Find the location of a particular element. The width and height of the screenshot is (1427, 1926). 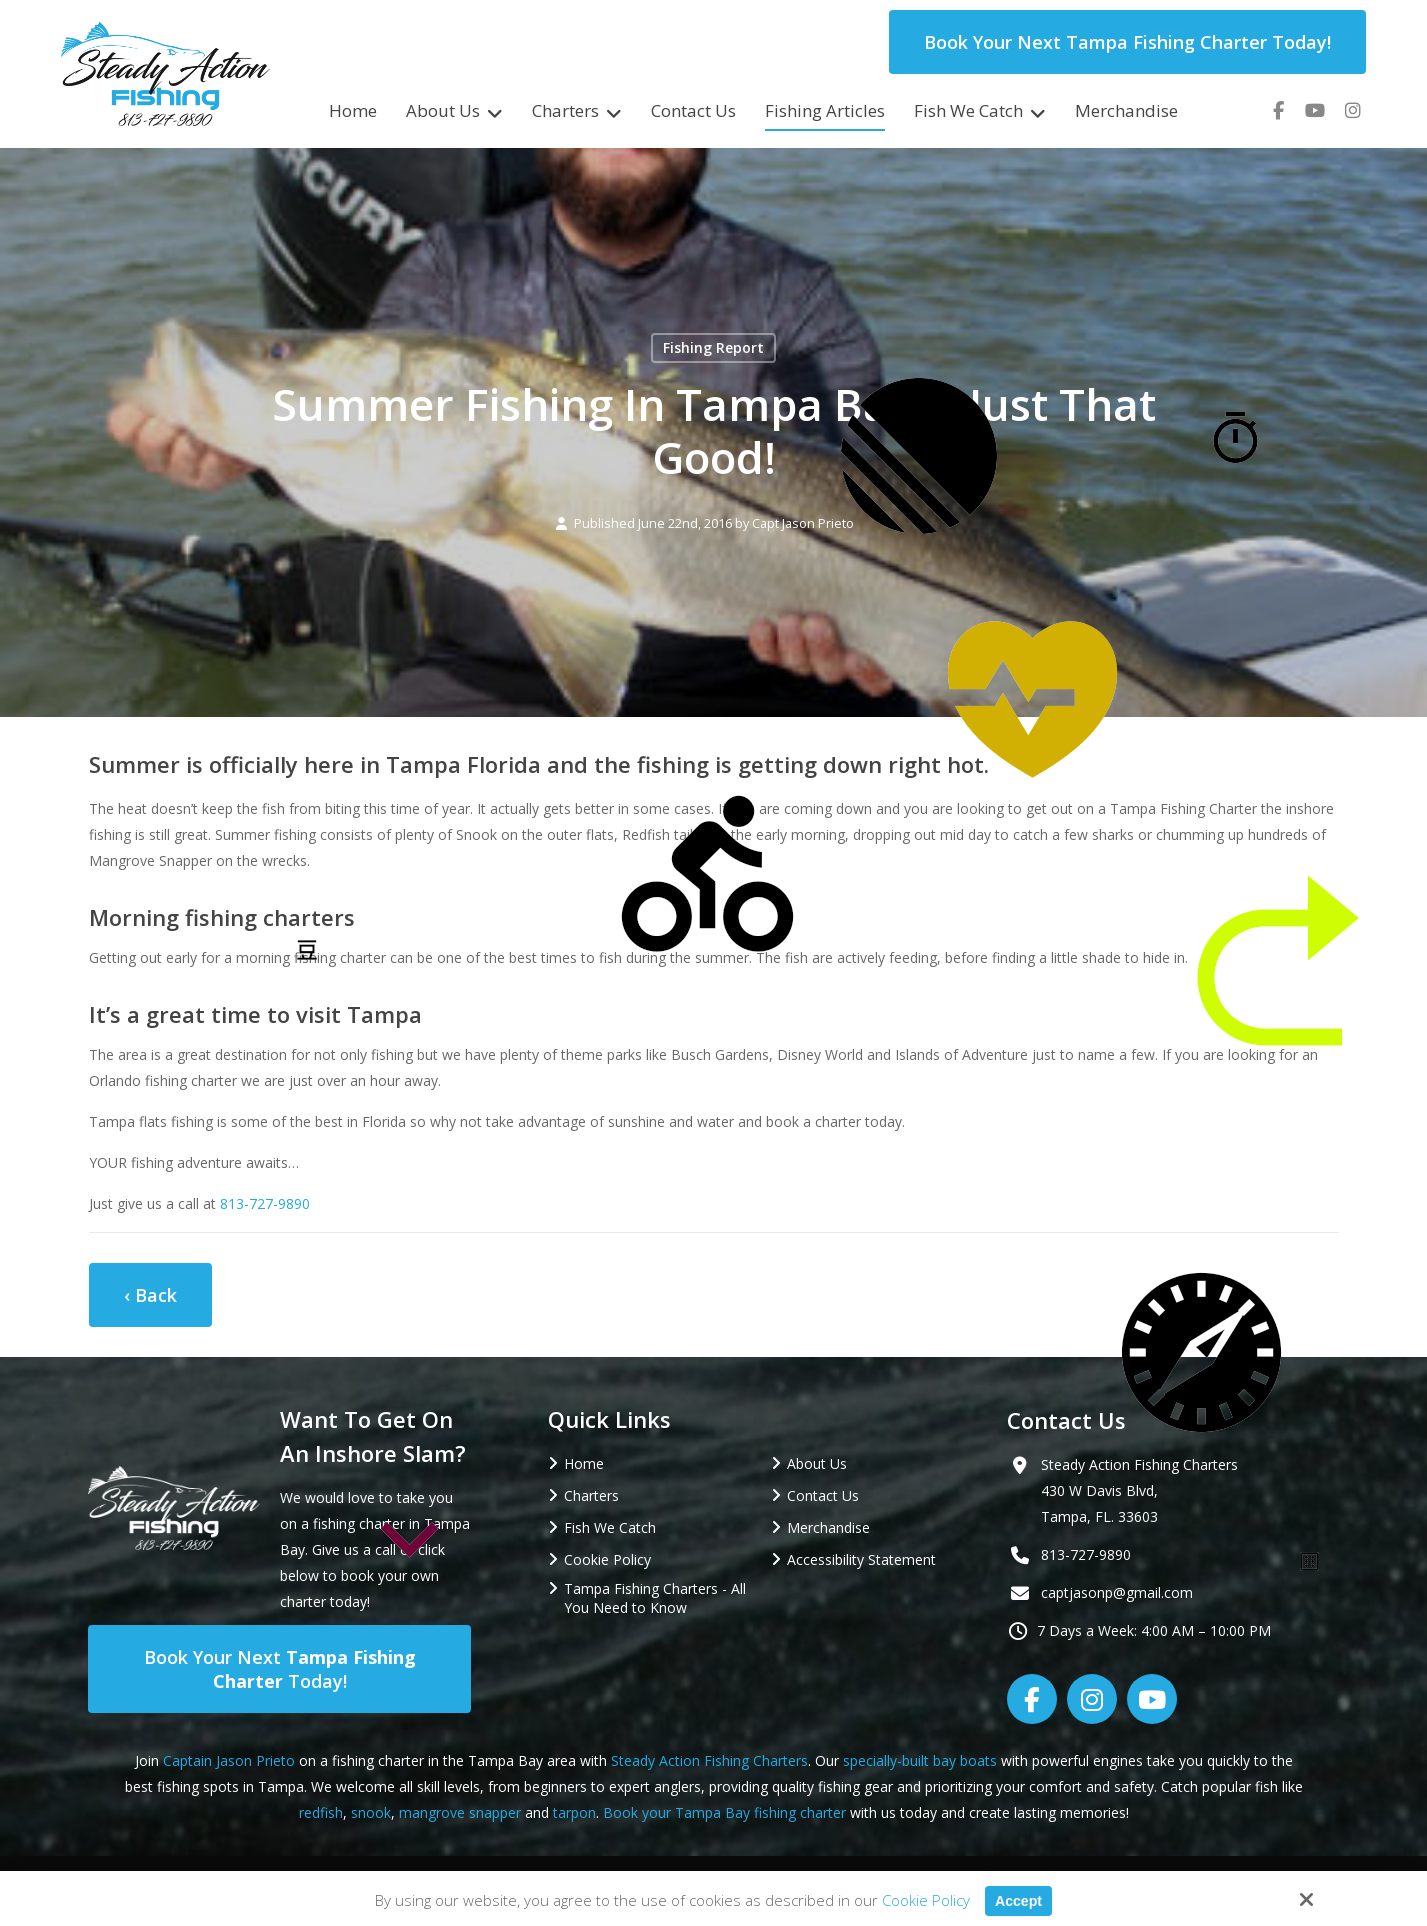

open Safari web browser is located at coordinates (1201, 1352).